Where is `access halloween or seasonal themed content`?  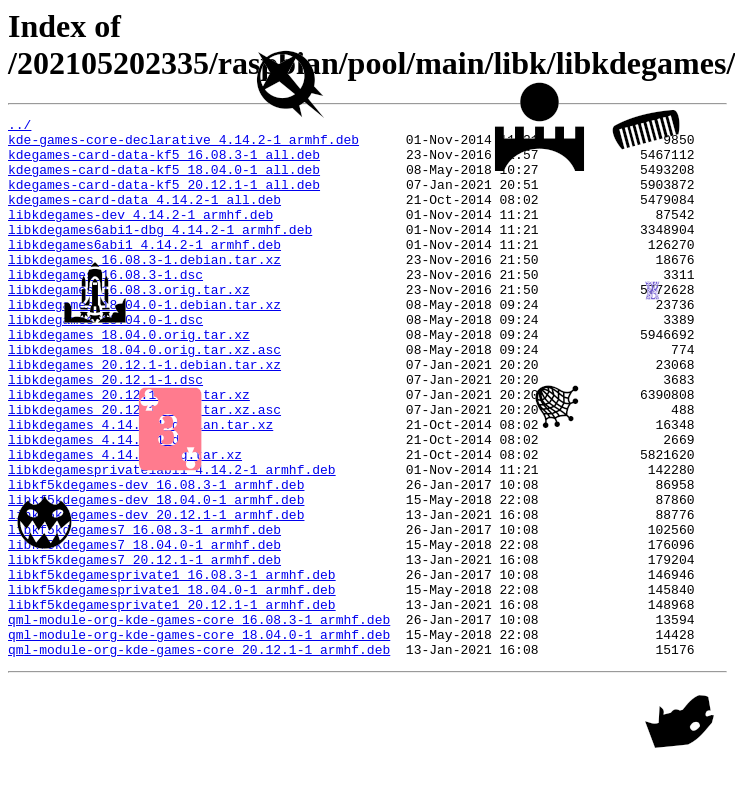
access halloween or seasonal themed content is located at coordinates (44, 523).